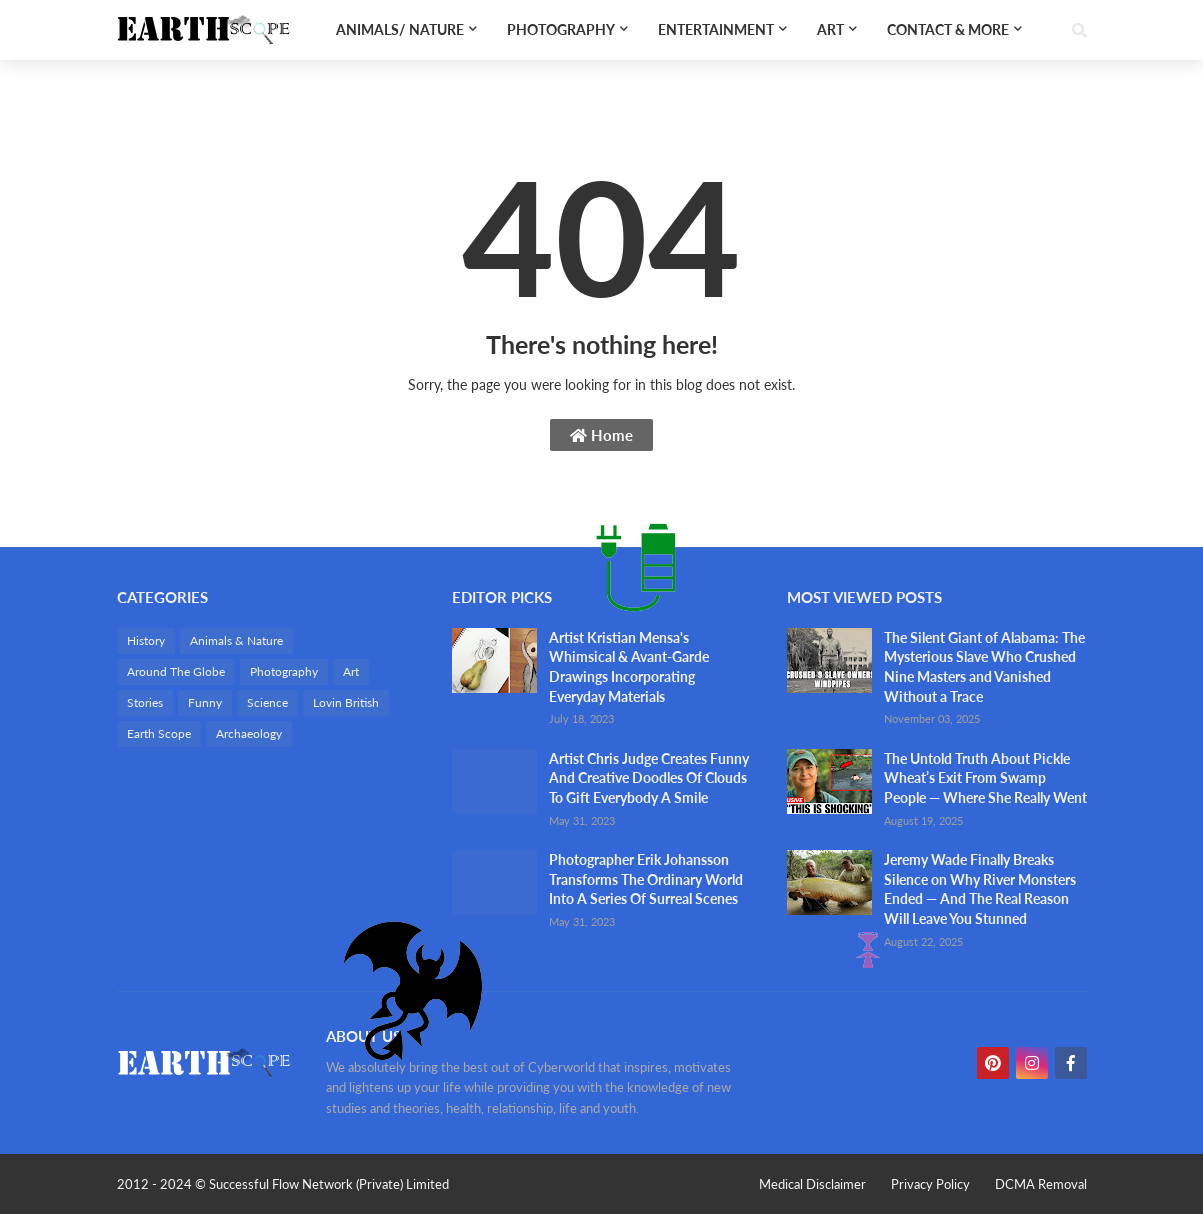 The height and width of the screenshot is (1214, 1203). I want to click on select imp character or creature type, so click(412, 990).